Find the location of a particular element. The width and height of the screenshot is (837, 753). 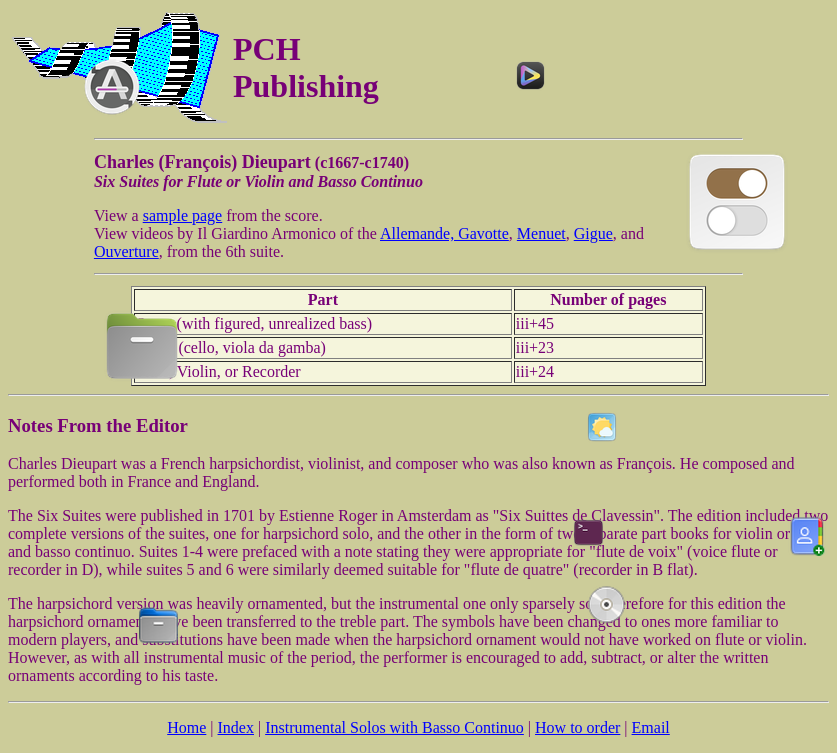

open glide media player app is located at coordinates (530, 75).